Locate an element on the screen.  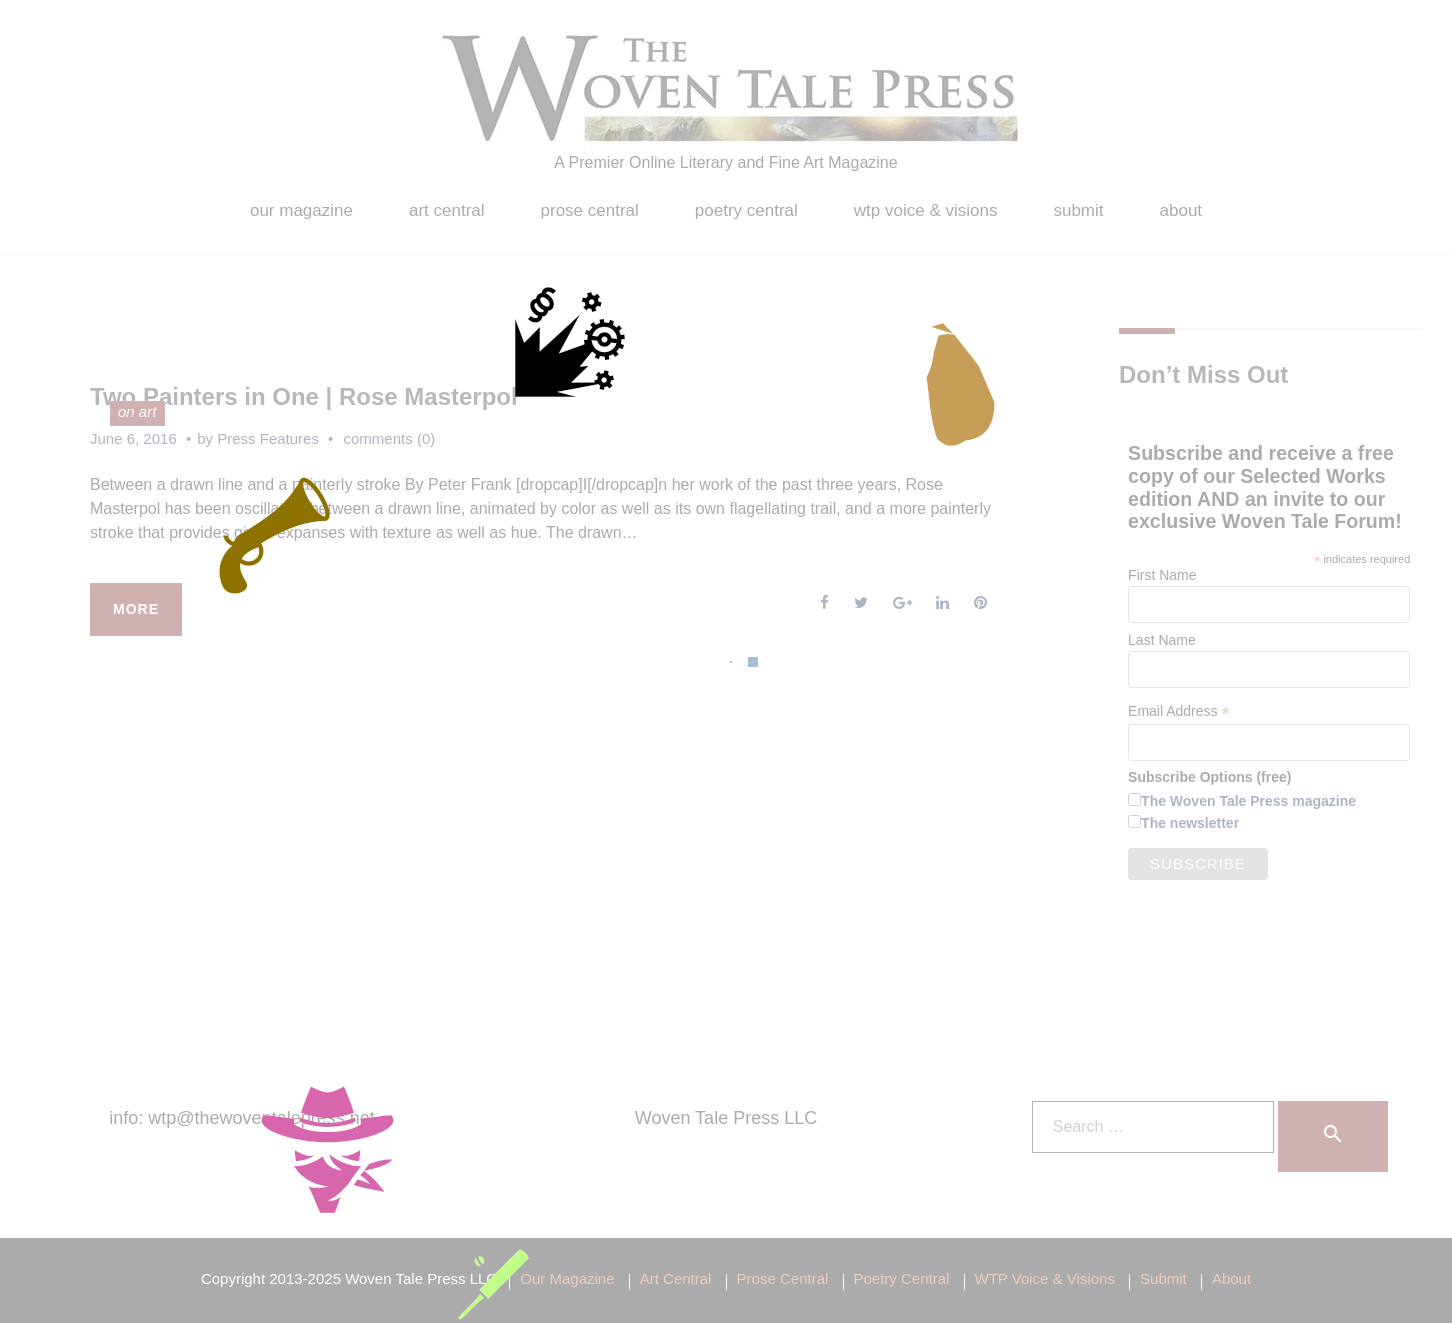
select blunderbuss weapon in game inventory is located at coordinates (275, 536).